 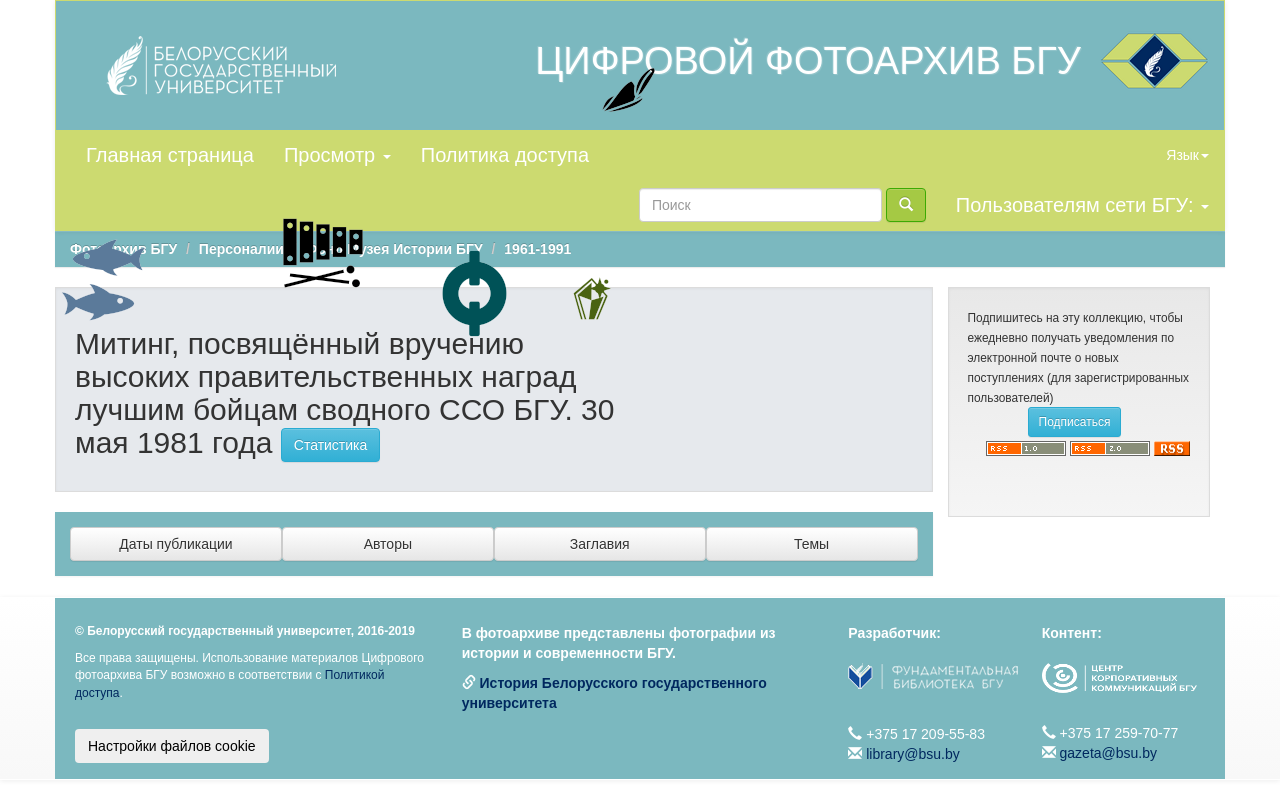 I want to click on access music or sound settings, so click(x=323, y=253).